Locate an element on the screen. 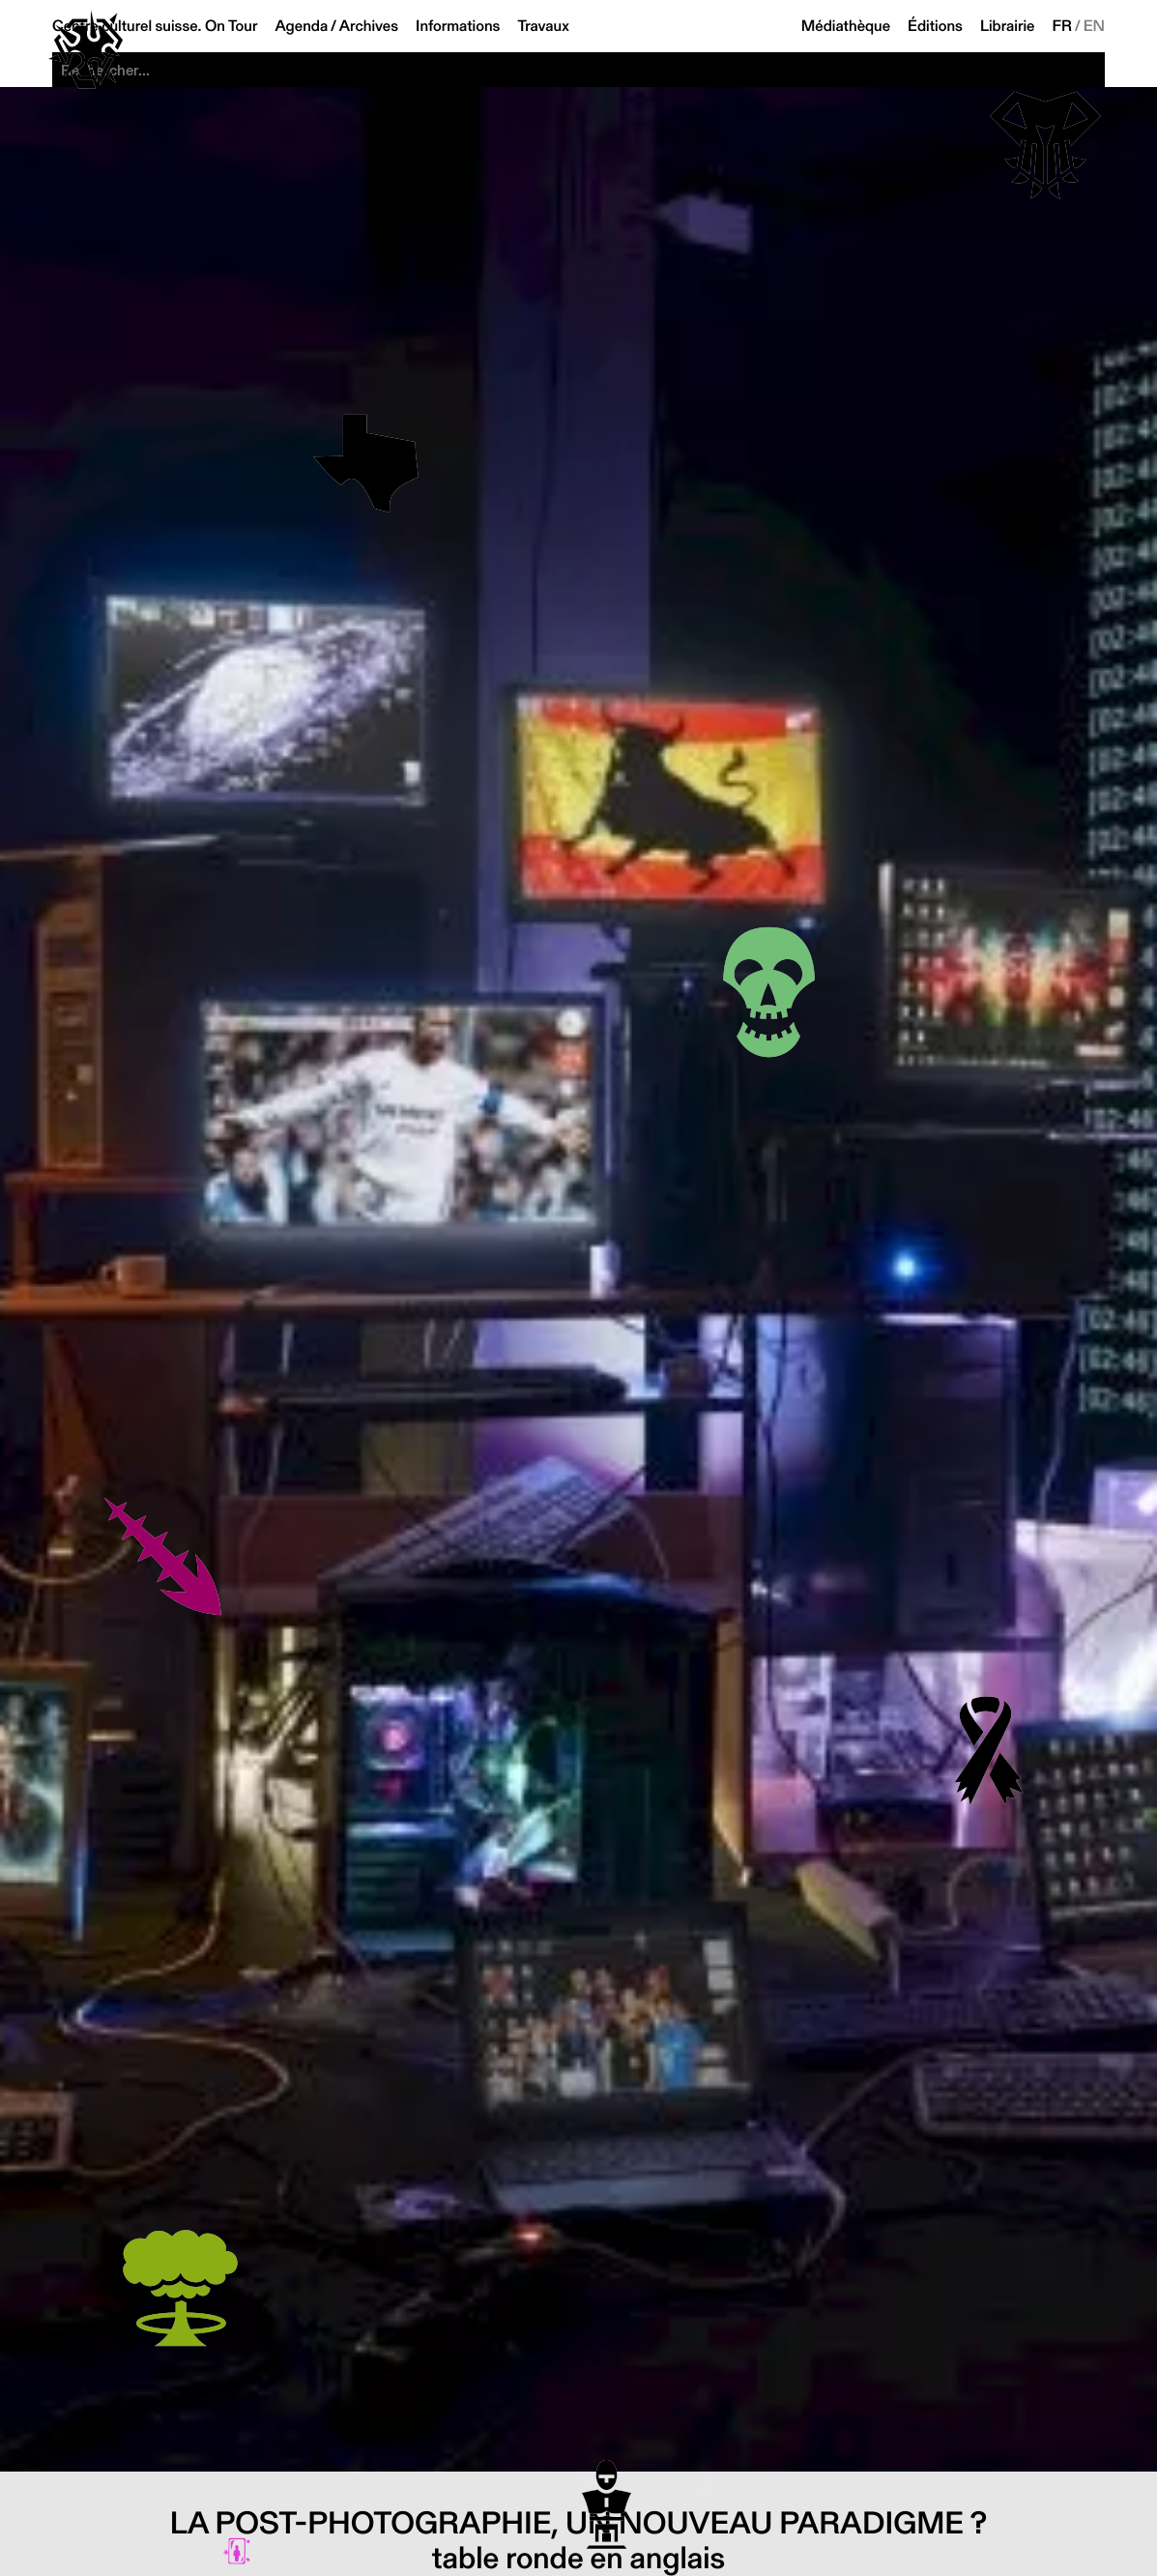  select a barbed arrow projectile type is located at coordinates (161, 1556).